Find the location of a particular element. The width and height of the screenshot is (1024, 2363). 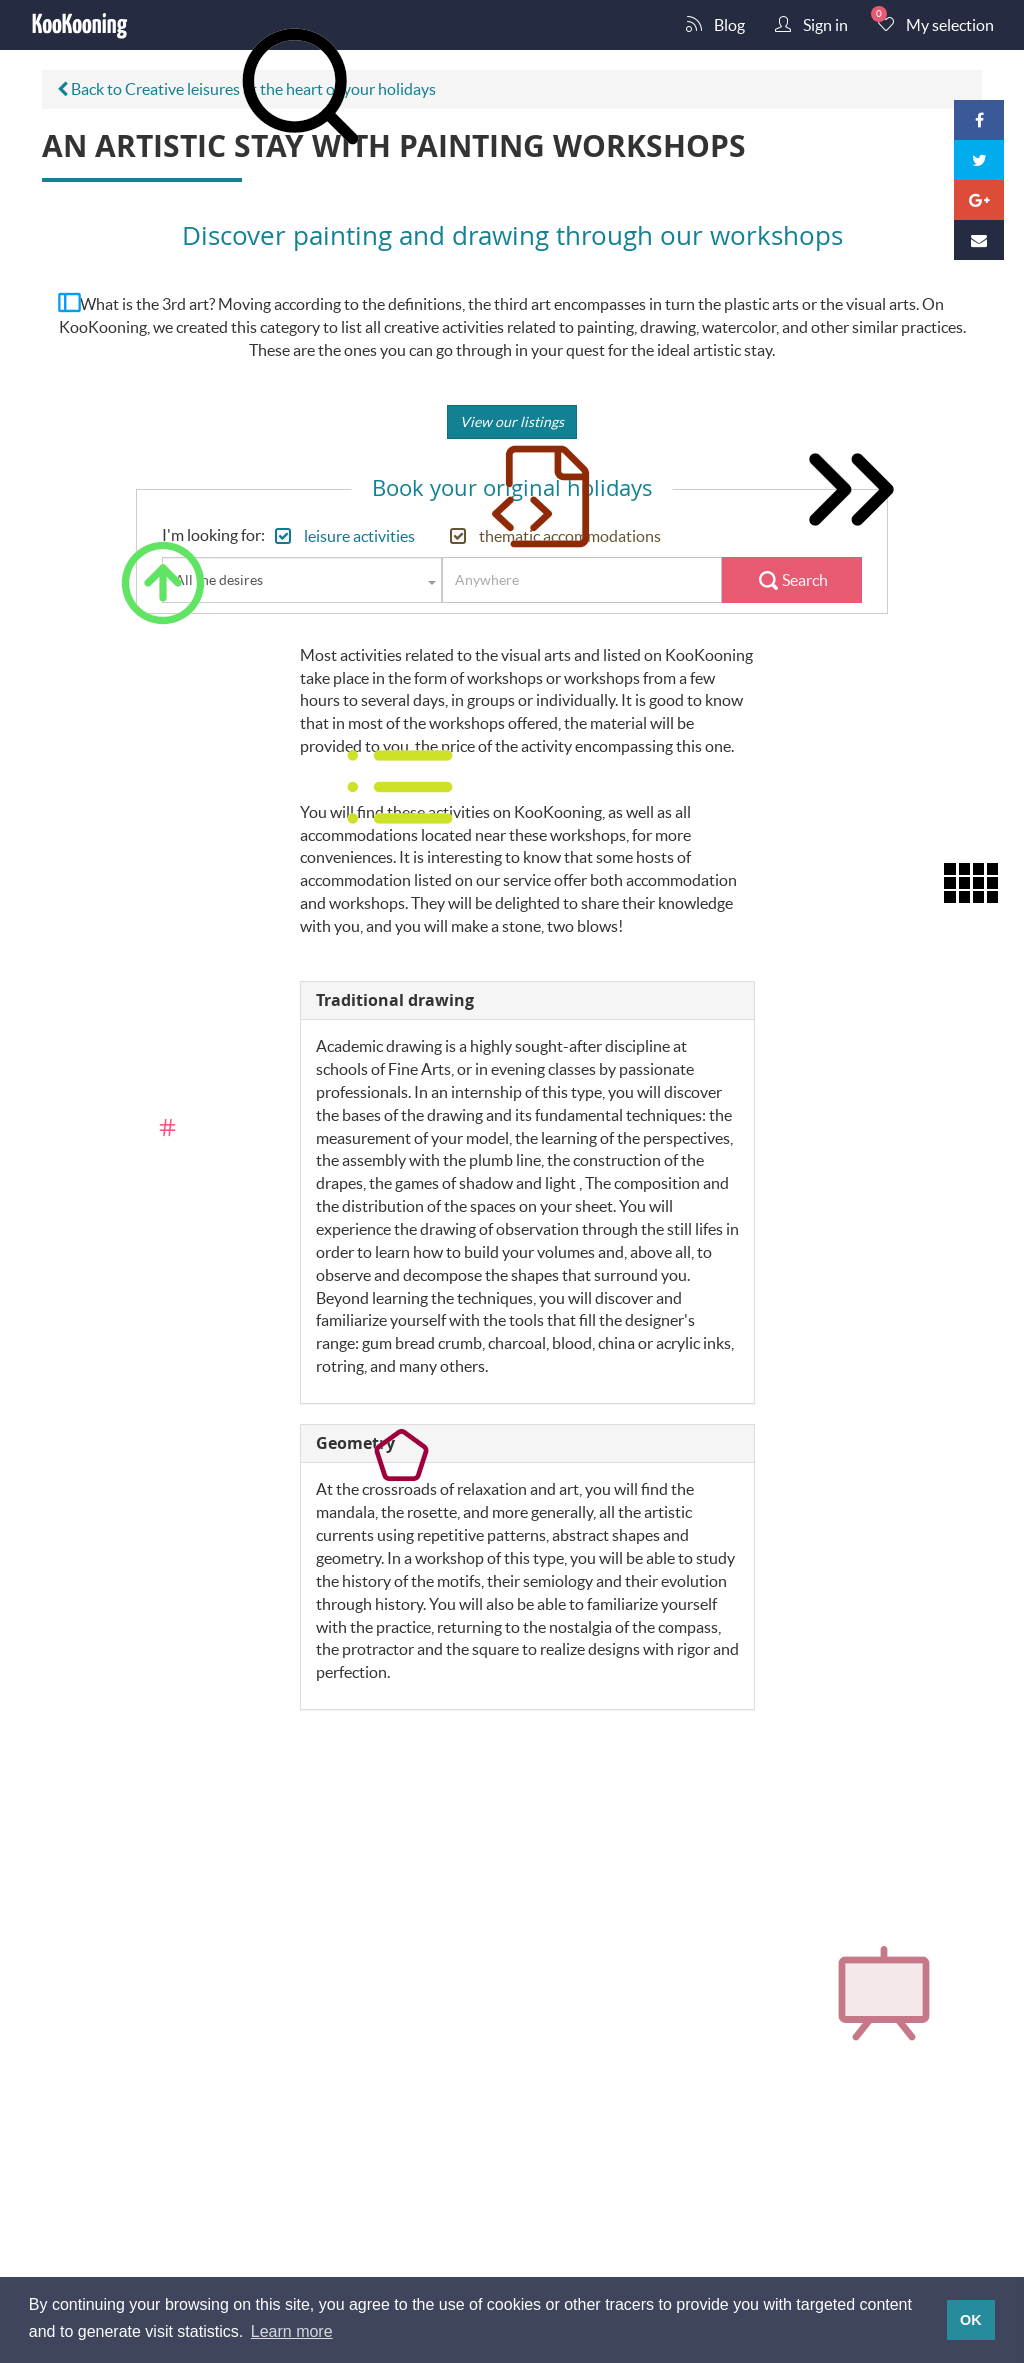

view source code file is located at coordinates (547, 496).